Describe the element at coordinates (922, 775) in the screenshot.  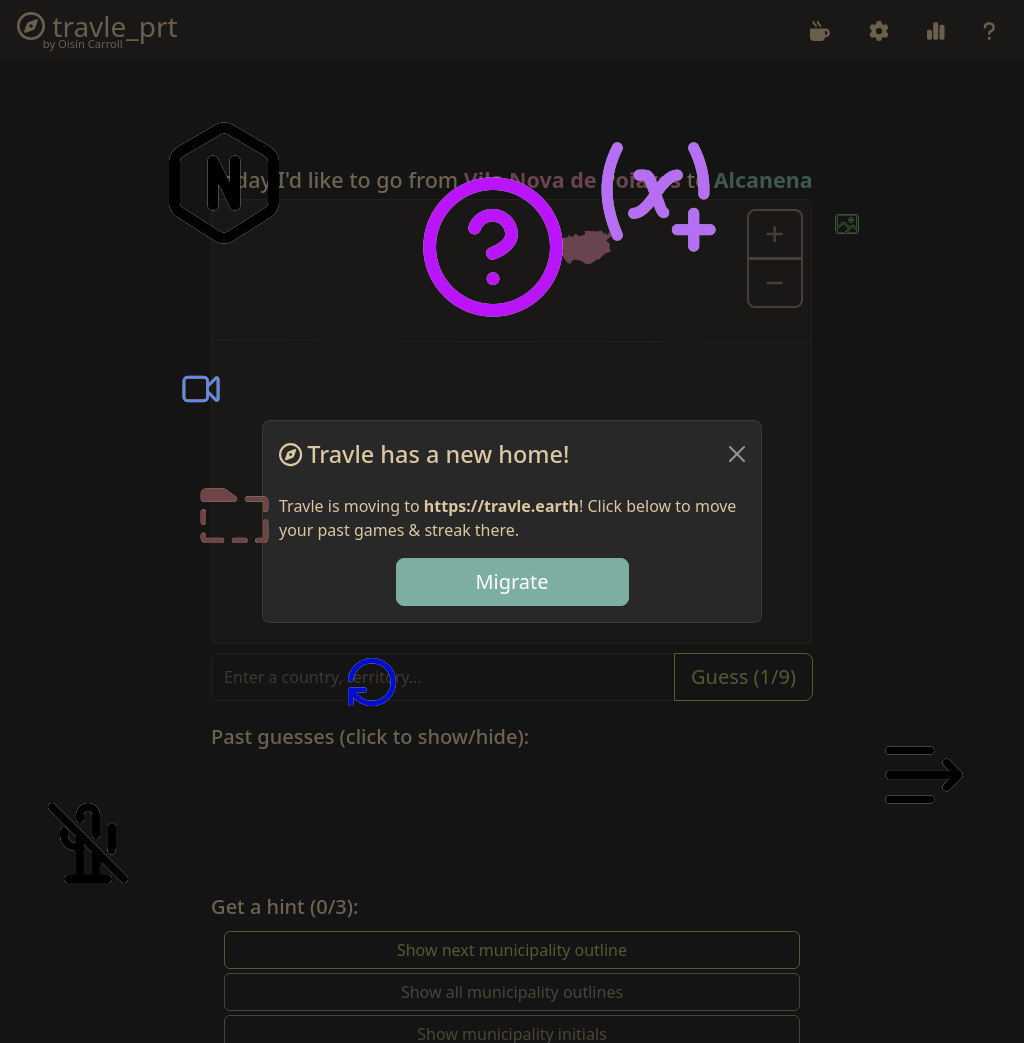
I see `disable text wrapping in editor` at that location.